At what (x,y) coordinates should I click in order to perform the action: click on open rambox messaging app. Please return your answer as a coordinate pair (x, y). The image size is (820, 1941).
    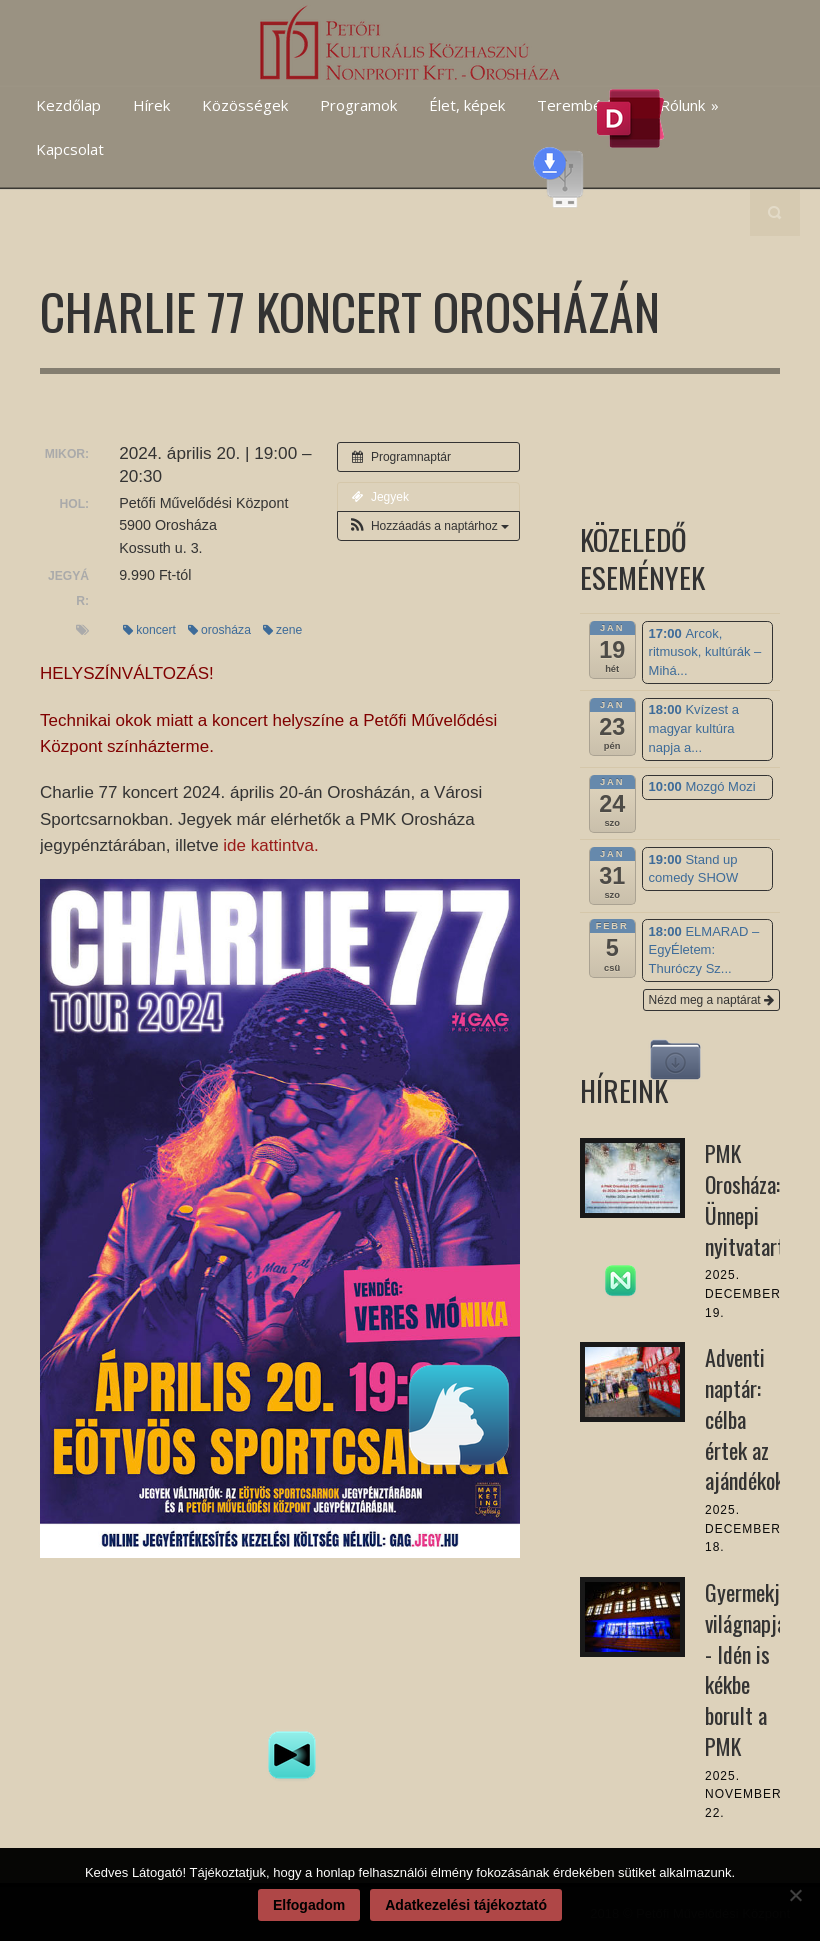
    Looking at the image, I should click on (459, 1415).